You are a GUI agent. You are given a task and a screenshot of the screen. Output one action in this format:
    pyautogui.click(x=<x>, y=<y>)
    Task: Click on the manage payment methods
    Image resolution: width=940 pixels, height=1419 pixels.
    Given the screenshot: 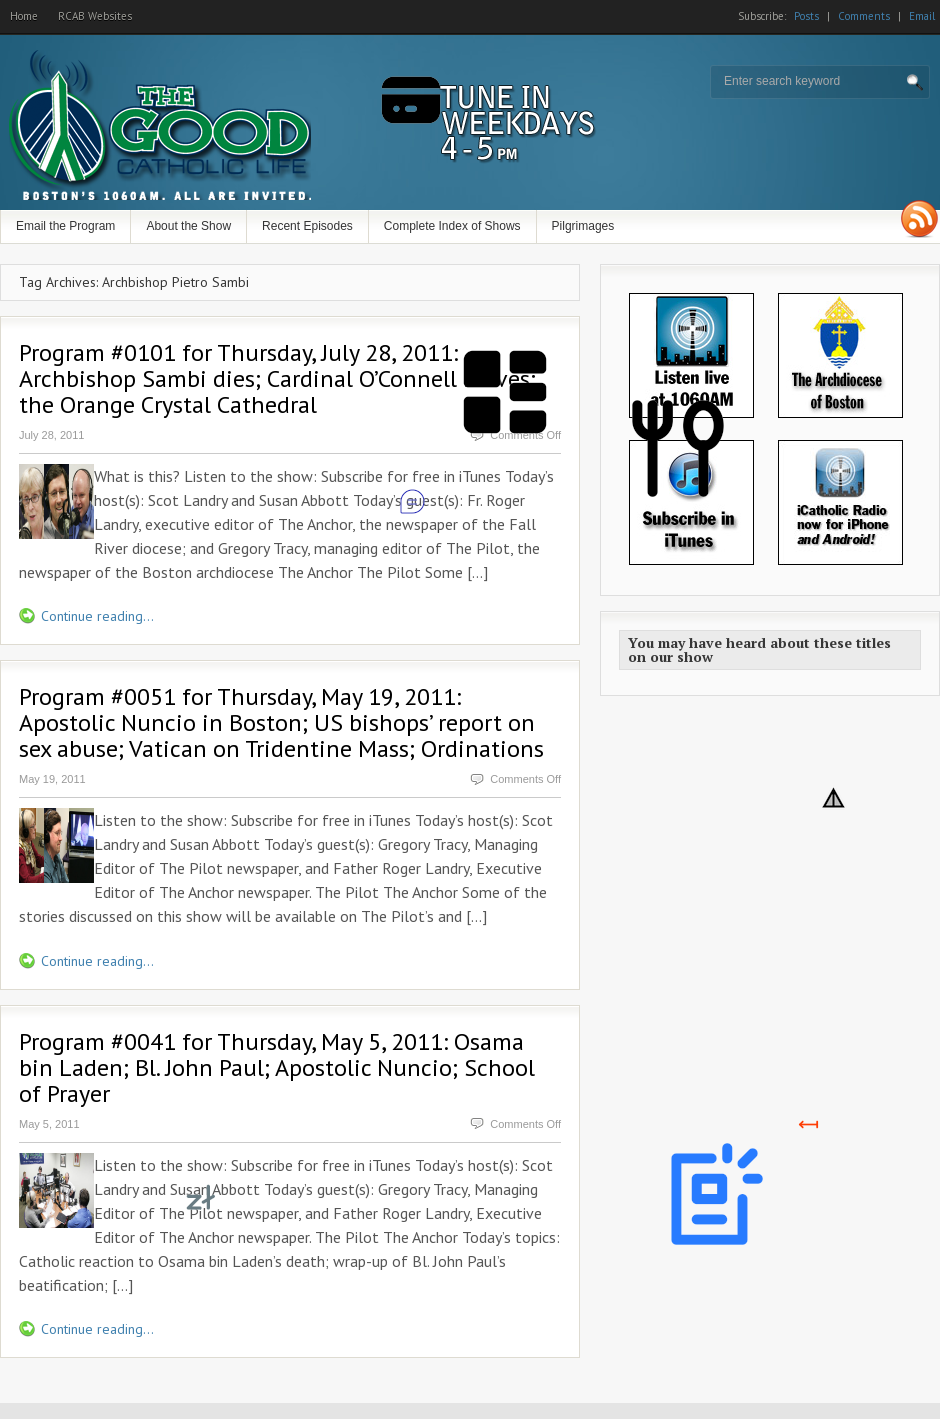 What is the action you would take?
    pyautogui.click(x=411, y=100)
    